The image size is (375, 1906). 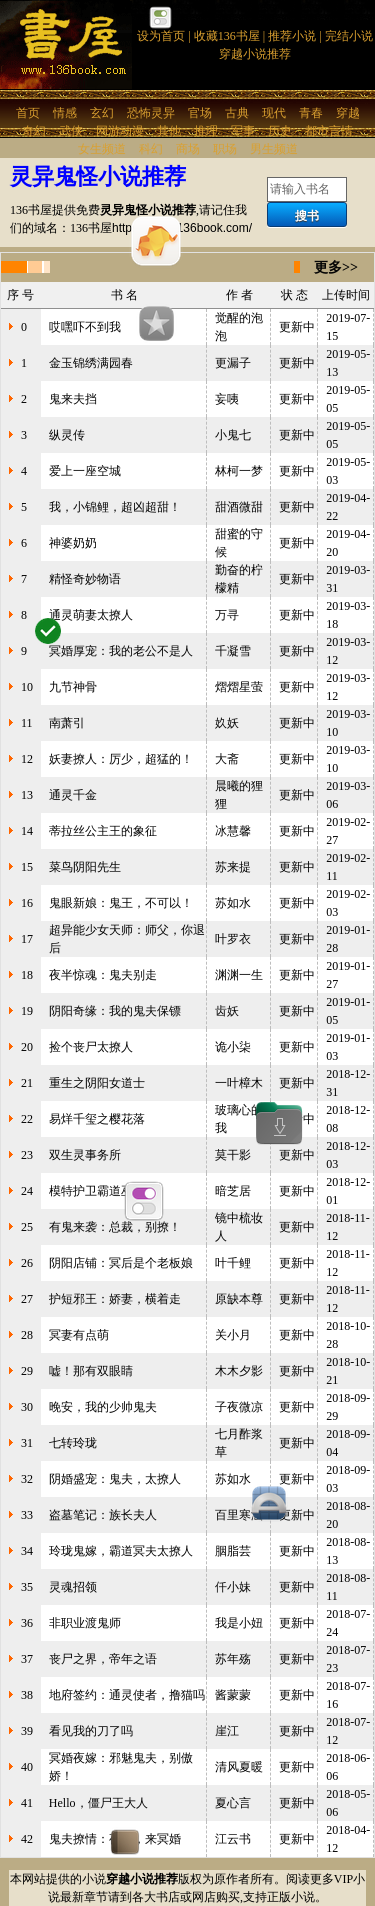 What do you see at coordinates (48, 631) in the screenshot?
I see `confirm or apply changes` at bounding box center [48, 631].